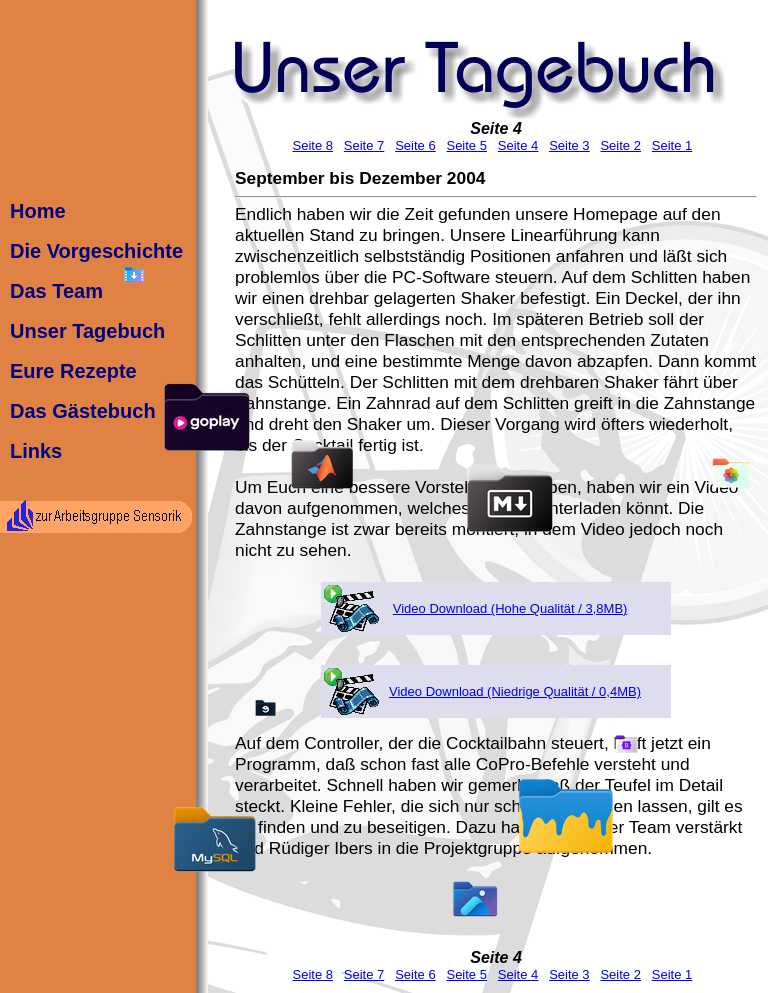  I want to click on open 9GAG downloads folder, so click(265, 708).